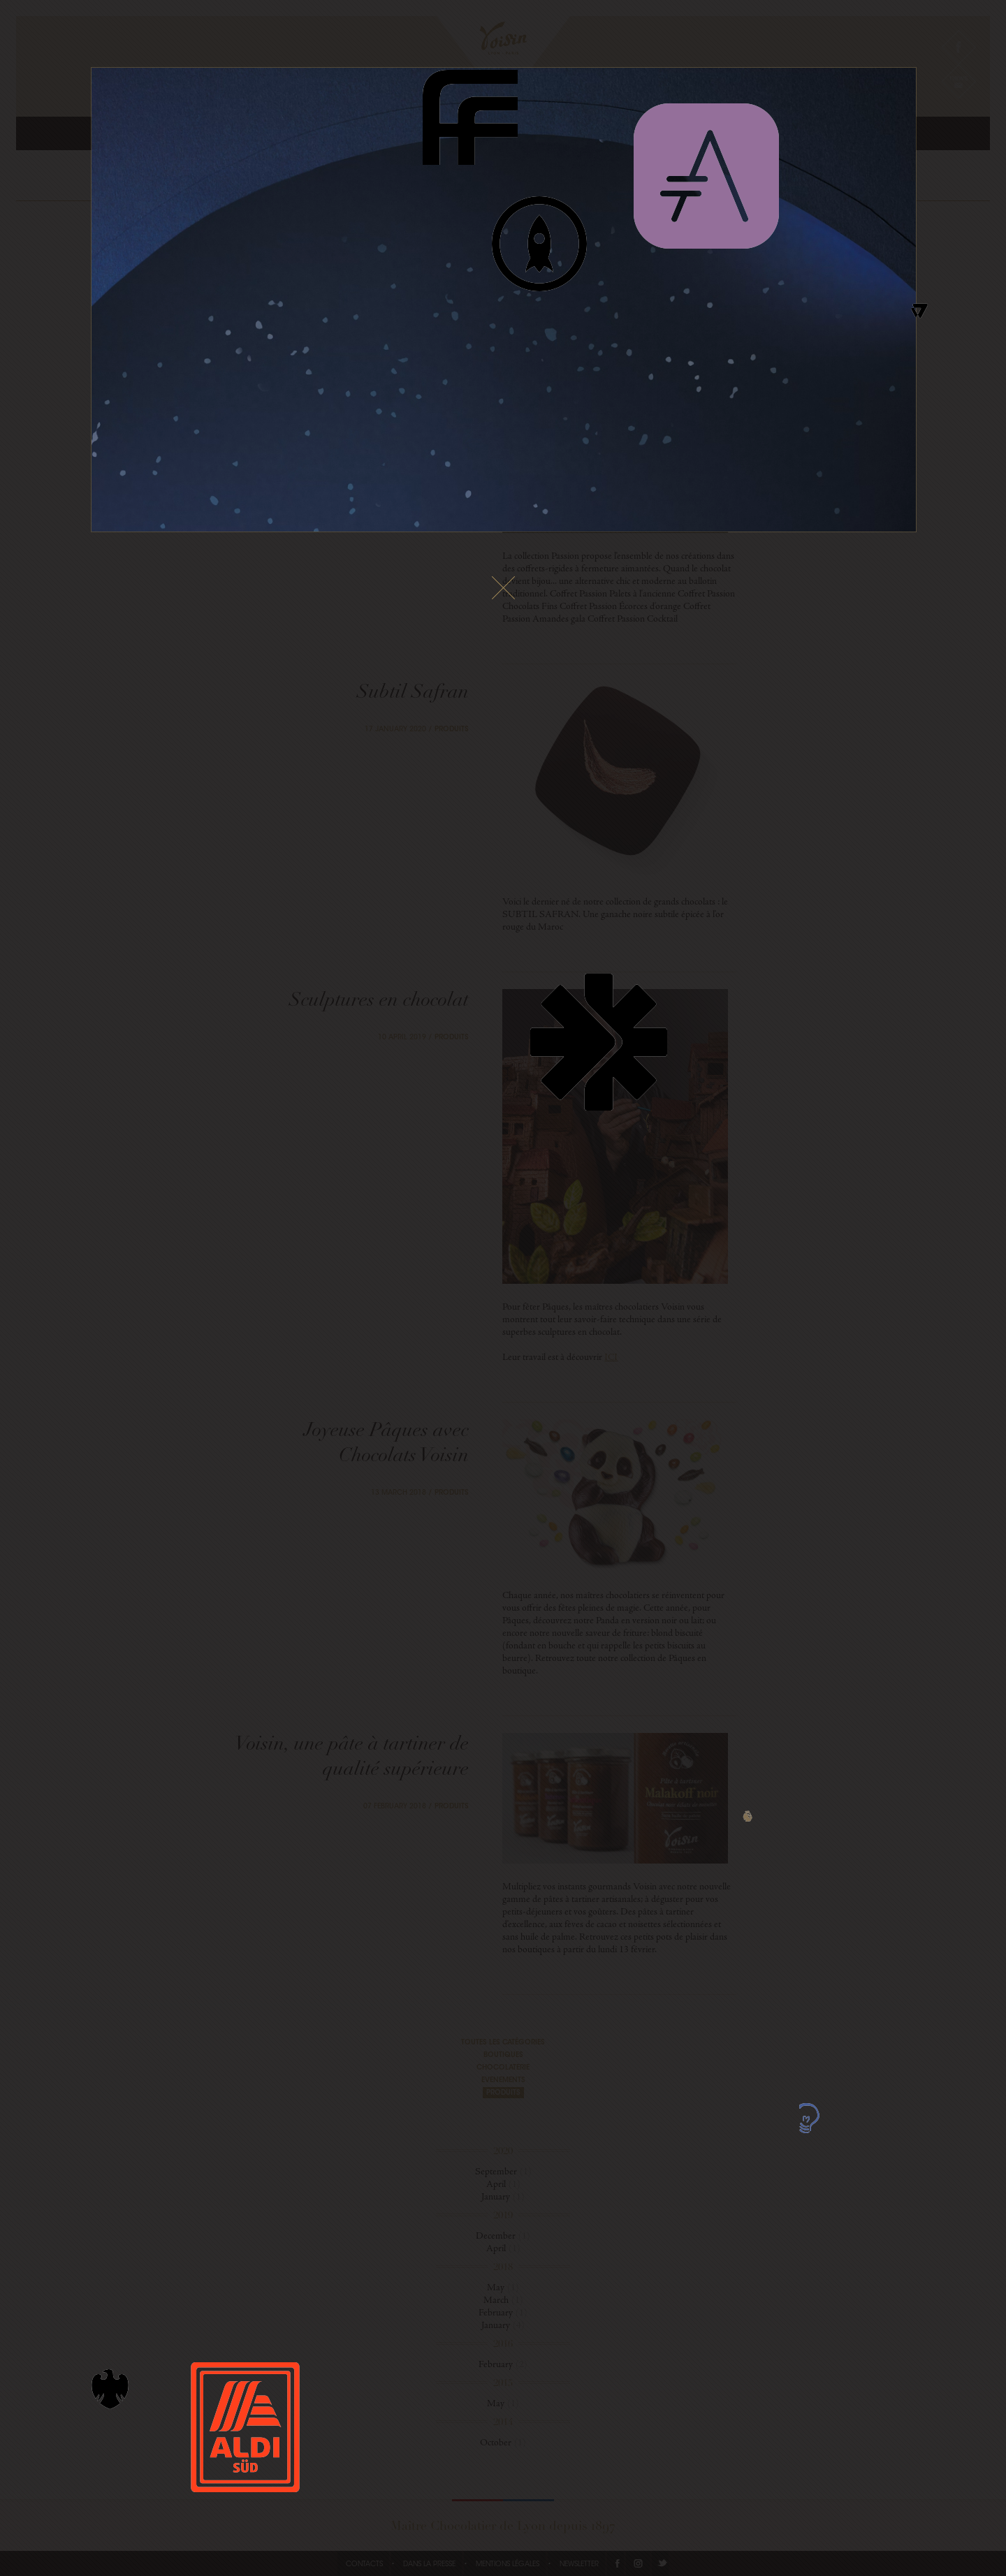 This screenshot has height=2576, width=1006. I want to click on asciidoctor documentation tool logo, so click(706, 176).